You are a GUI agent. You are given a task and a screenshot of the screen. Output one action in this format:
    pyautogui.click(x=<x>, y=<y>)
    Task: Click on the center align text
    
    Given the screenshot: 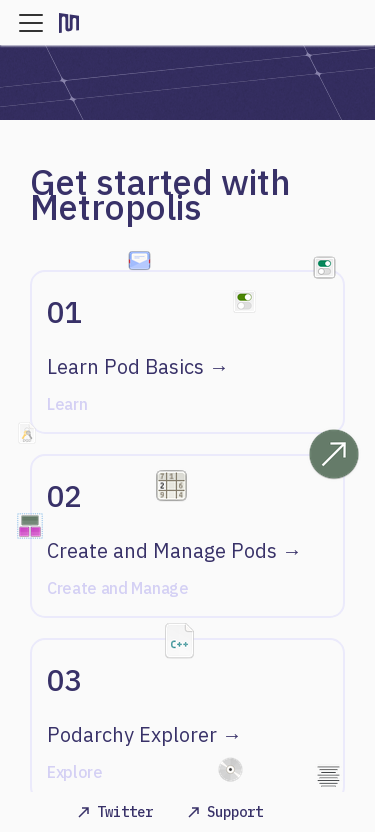 What is the action you would take?
    pyautogui.click(x=328, y=776)
    